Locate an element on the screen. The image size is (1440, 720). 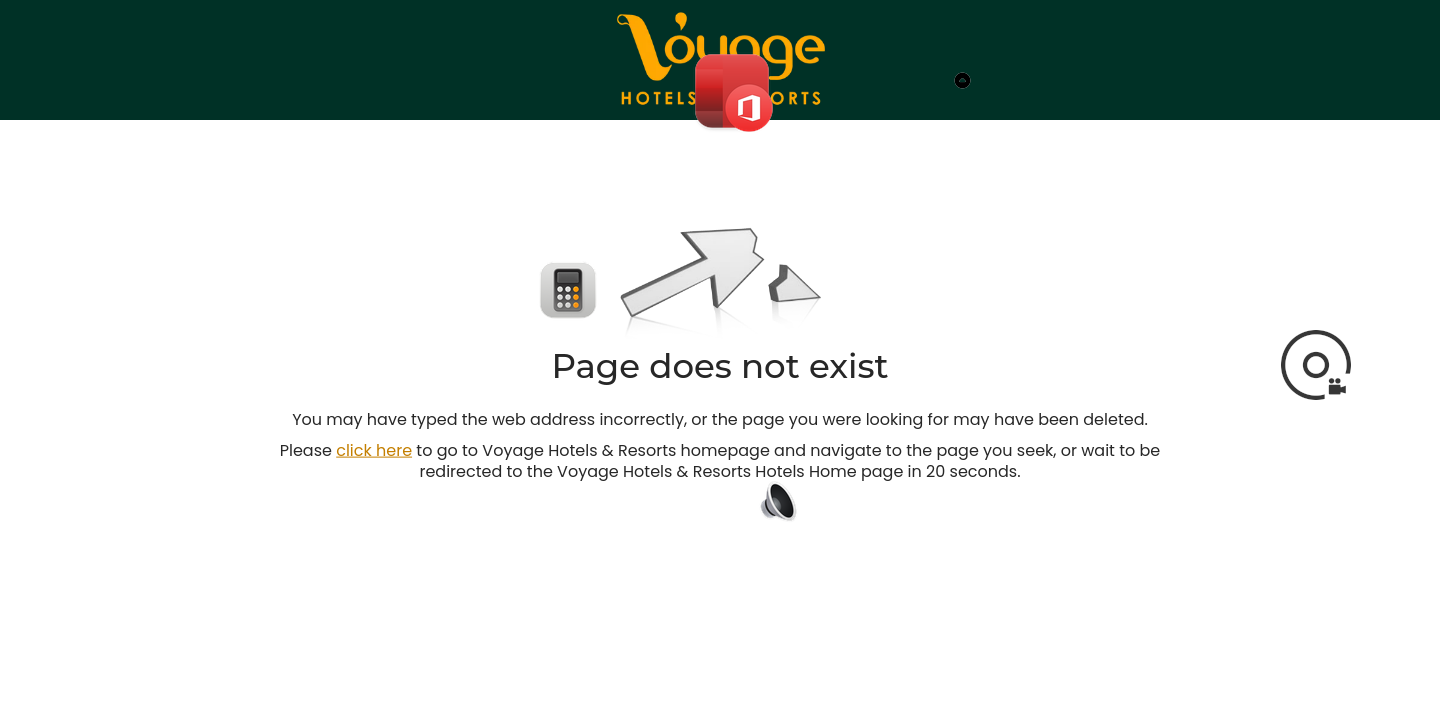
open microsoft office suite is located at coordinates (732, 91).